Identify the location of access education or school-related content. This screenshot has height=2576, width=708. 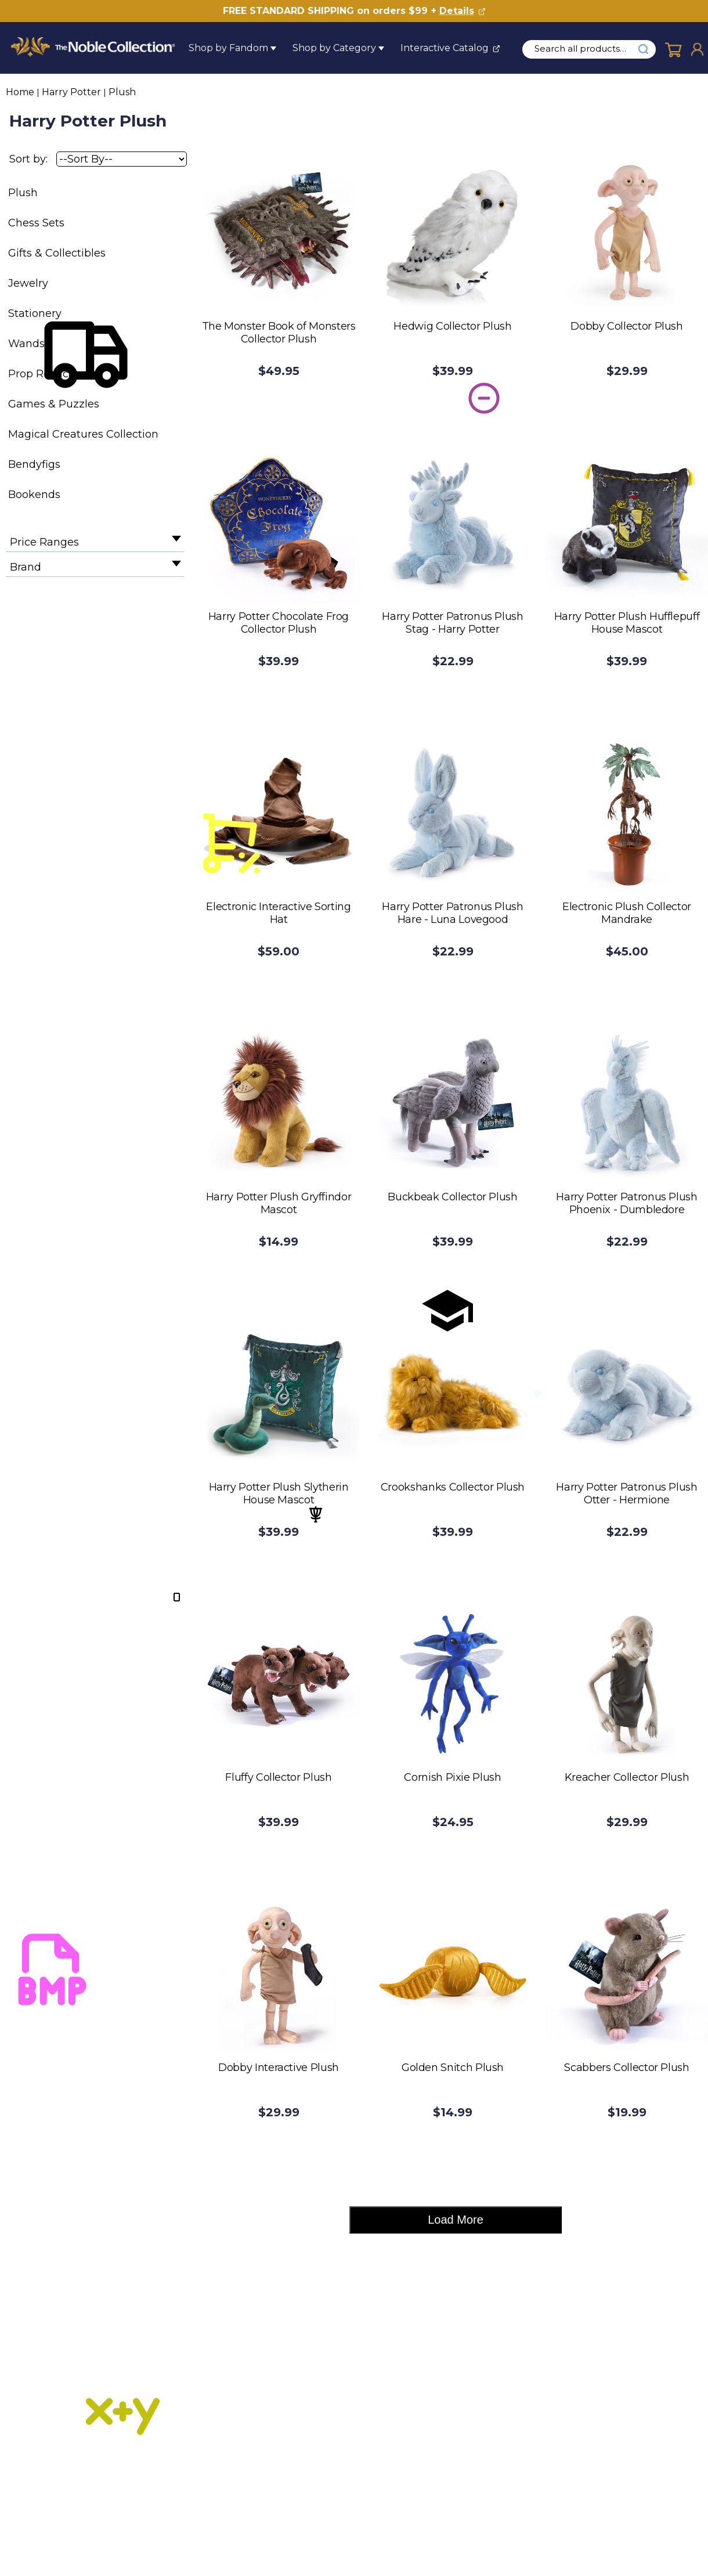
(447, 1311).